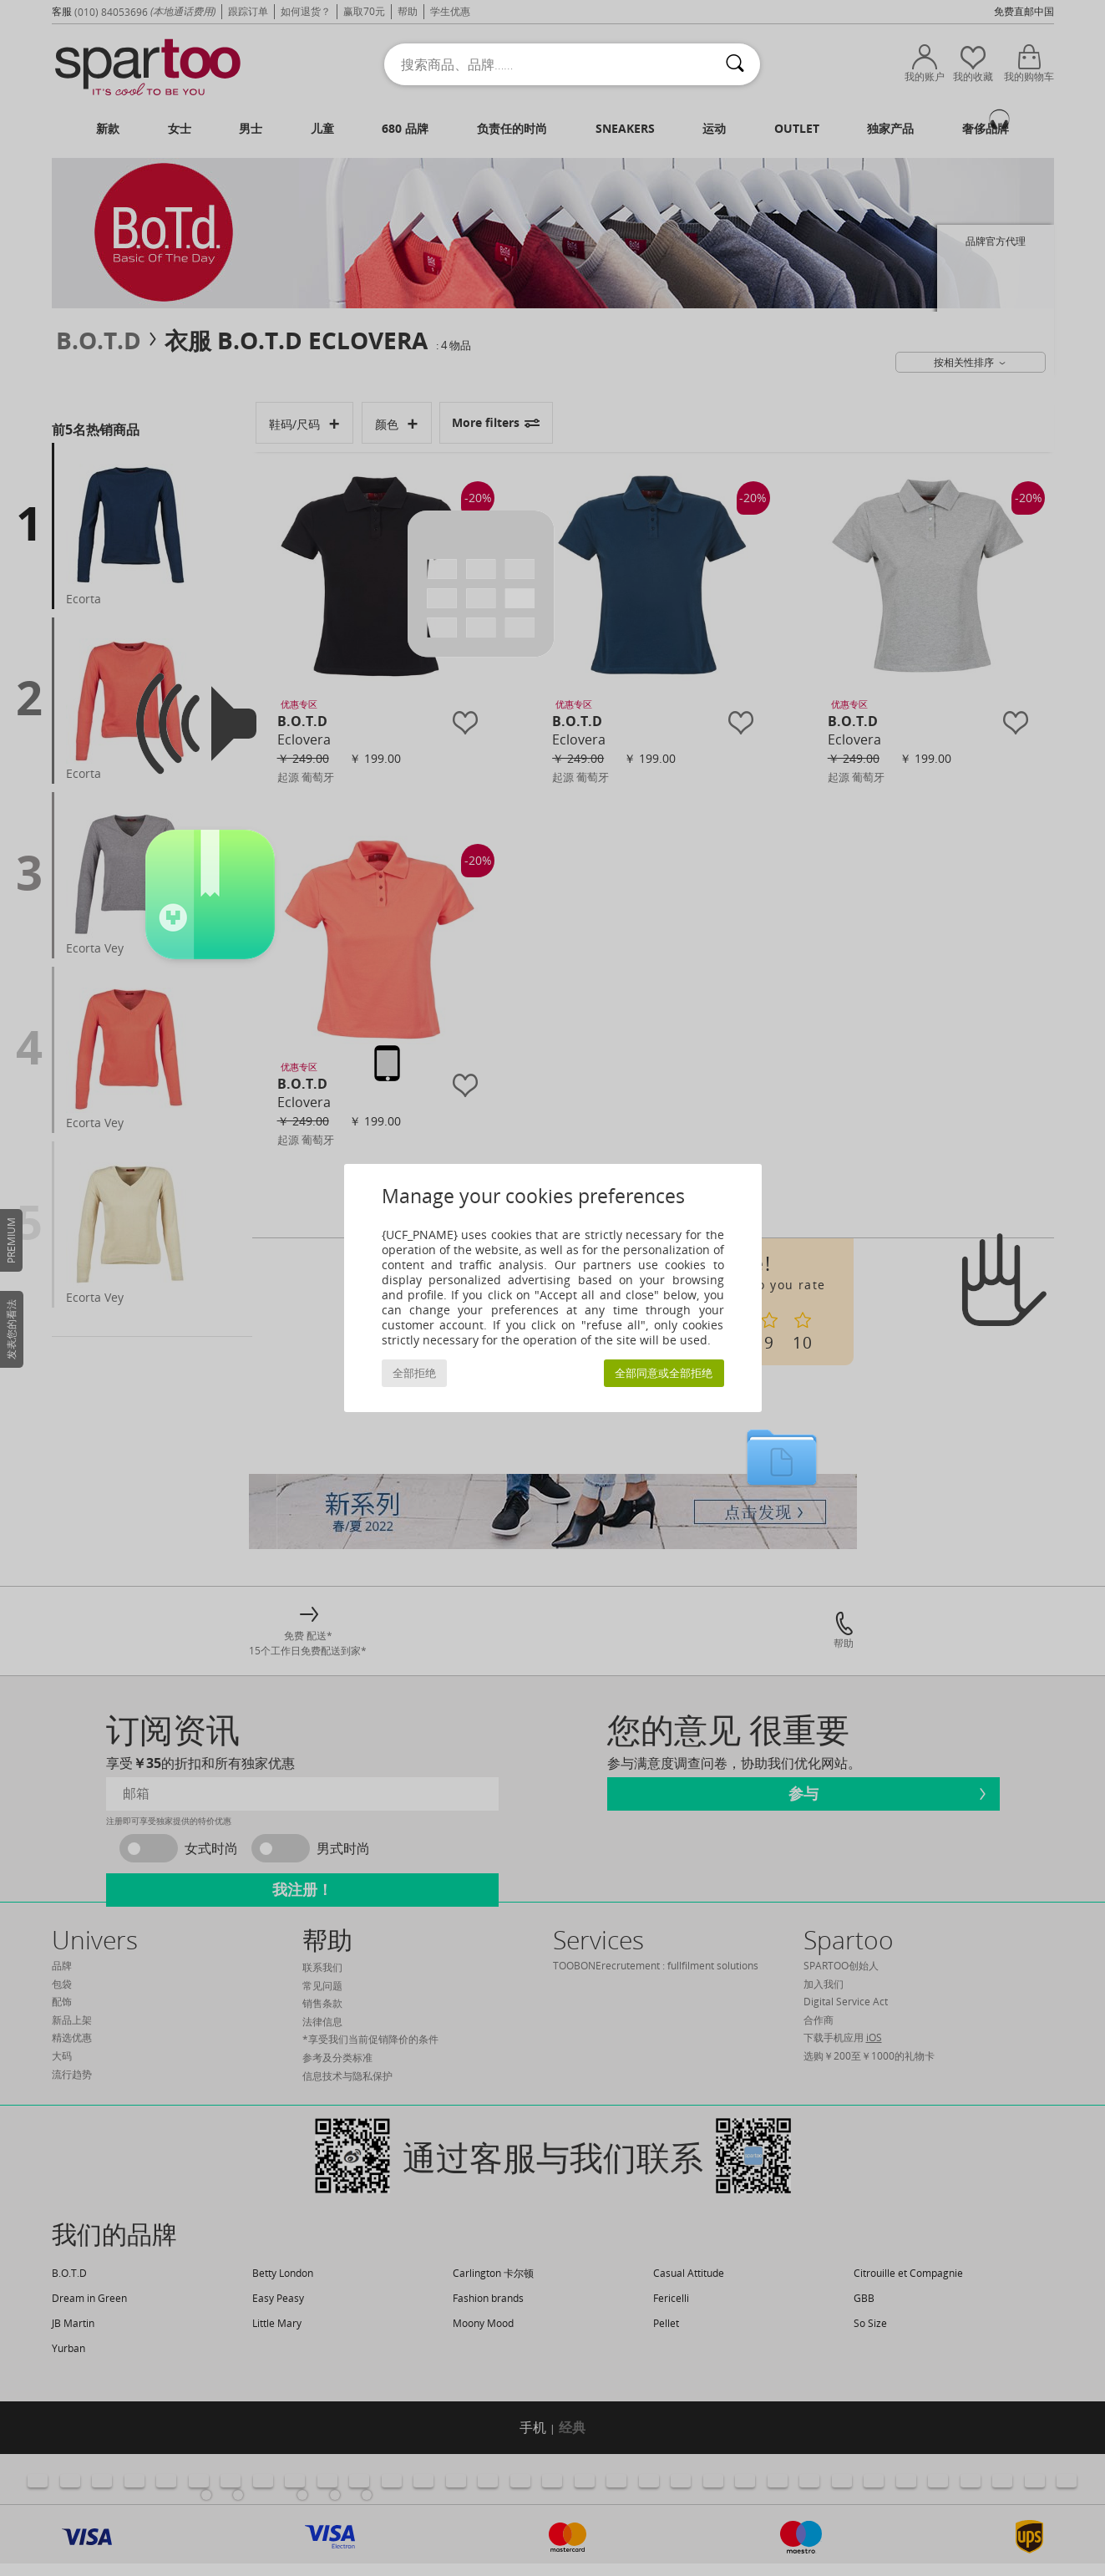 The height and width of the screenshot is (2576, 1105). Describe the element at coordinates (1002, 1279) in the screenshot. I see `access privacy settings` at that location.